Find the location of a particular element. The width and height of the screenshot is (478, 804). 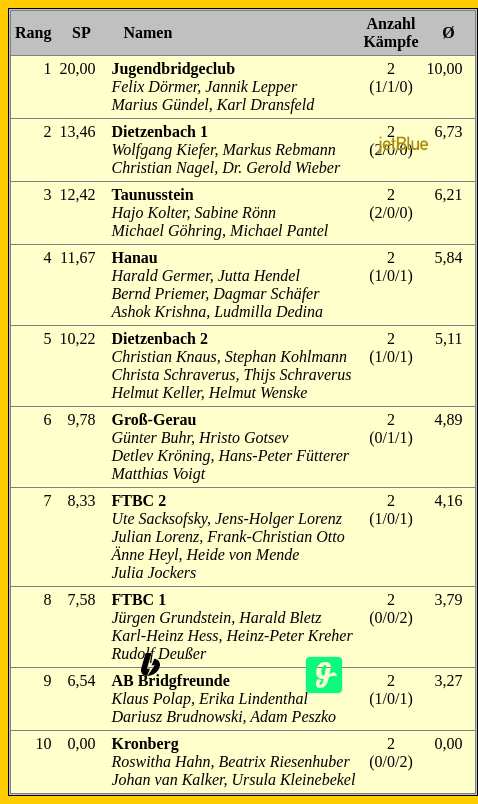

open boosty creator platform is located at coordinates (150, 664).